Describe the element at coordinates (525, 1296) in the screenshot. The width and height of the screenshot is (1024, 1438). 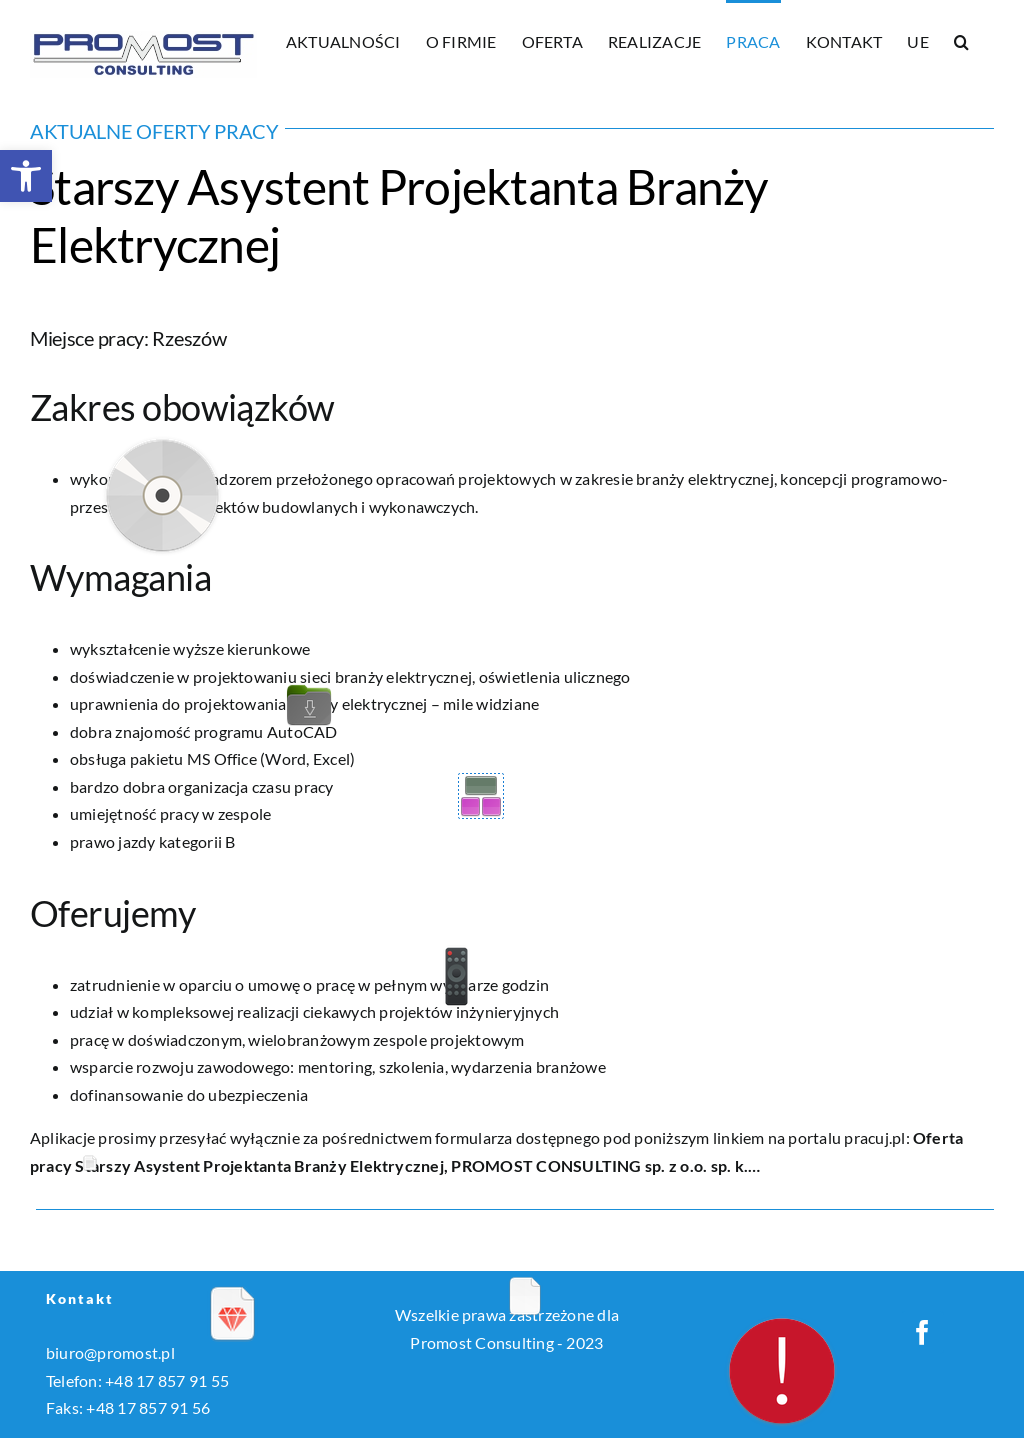
I see `an empty or blank file with no content` at that location.